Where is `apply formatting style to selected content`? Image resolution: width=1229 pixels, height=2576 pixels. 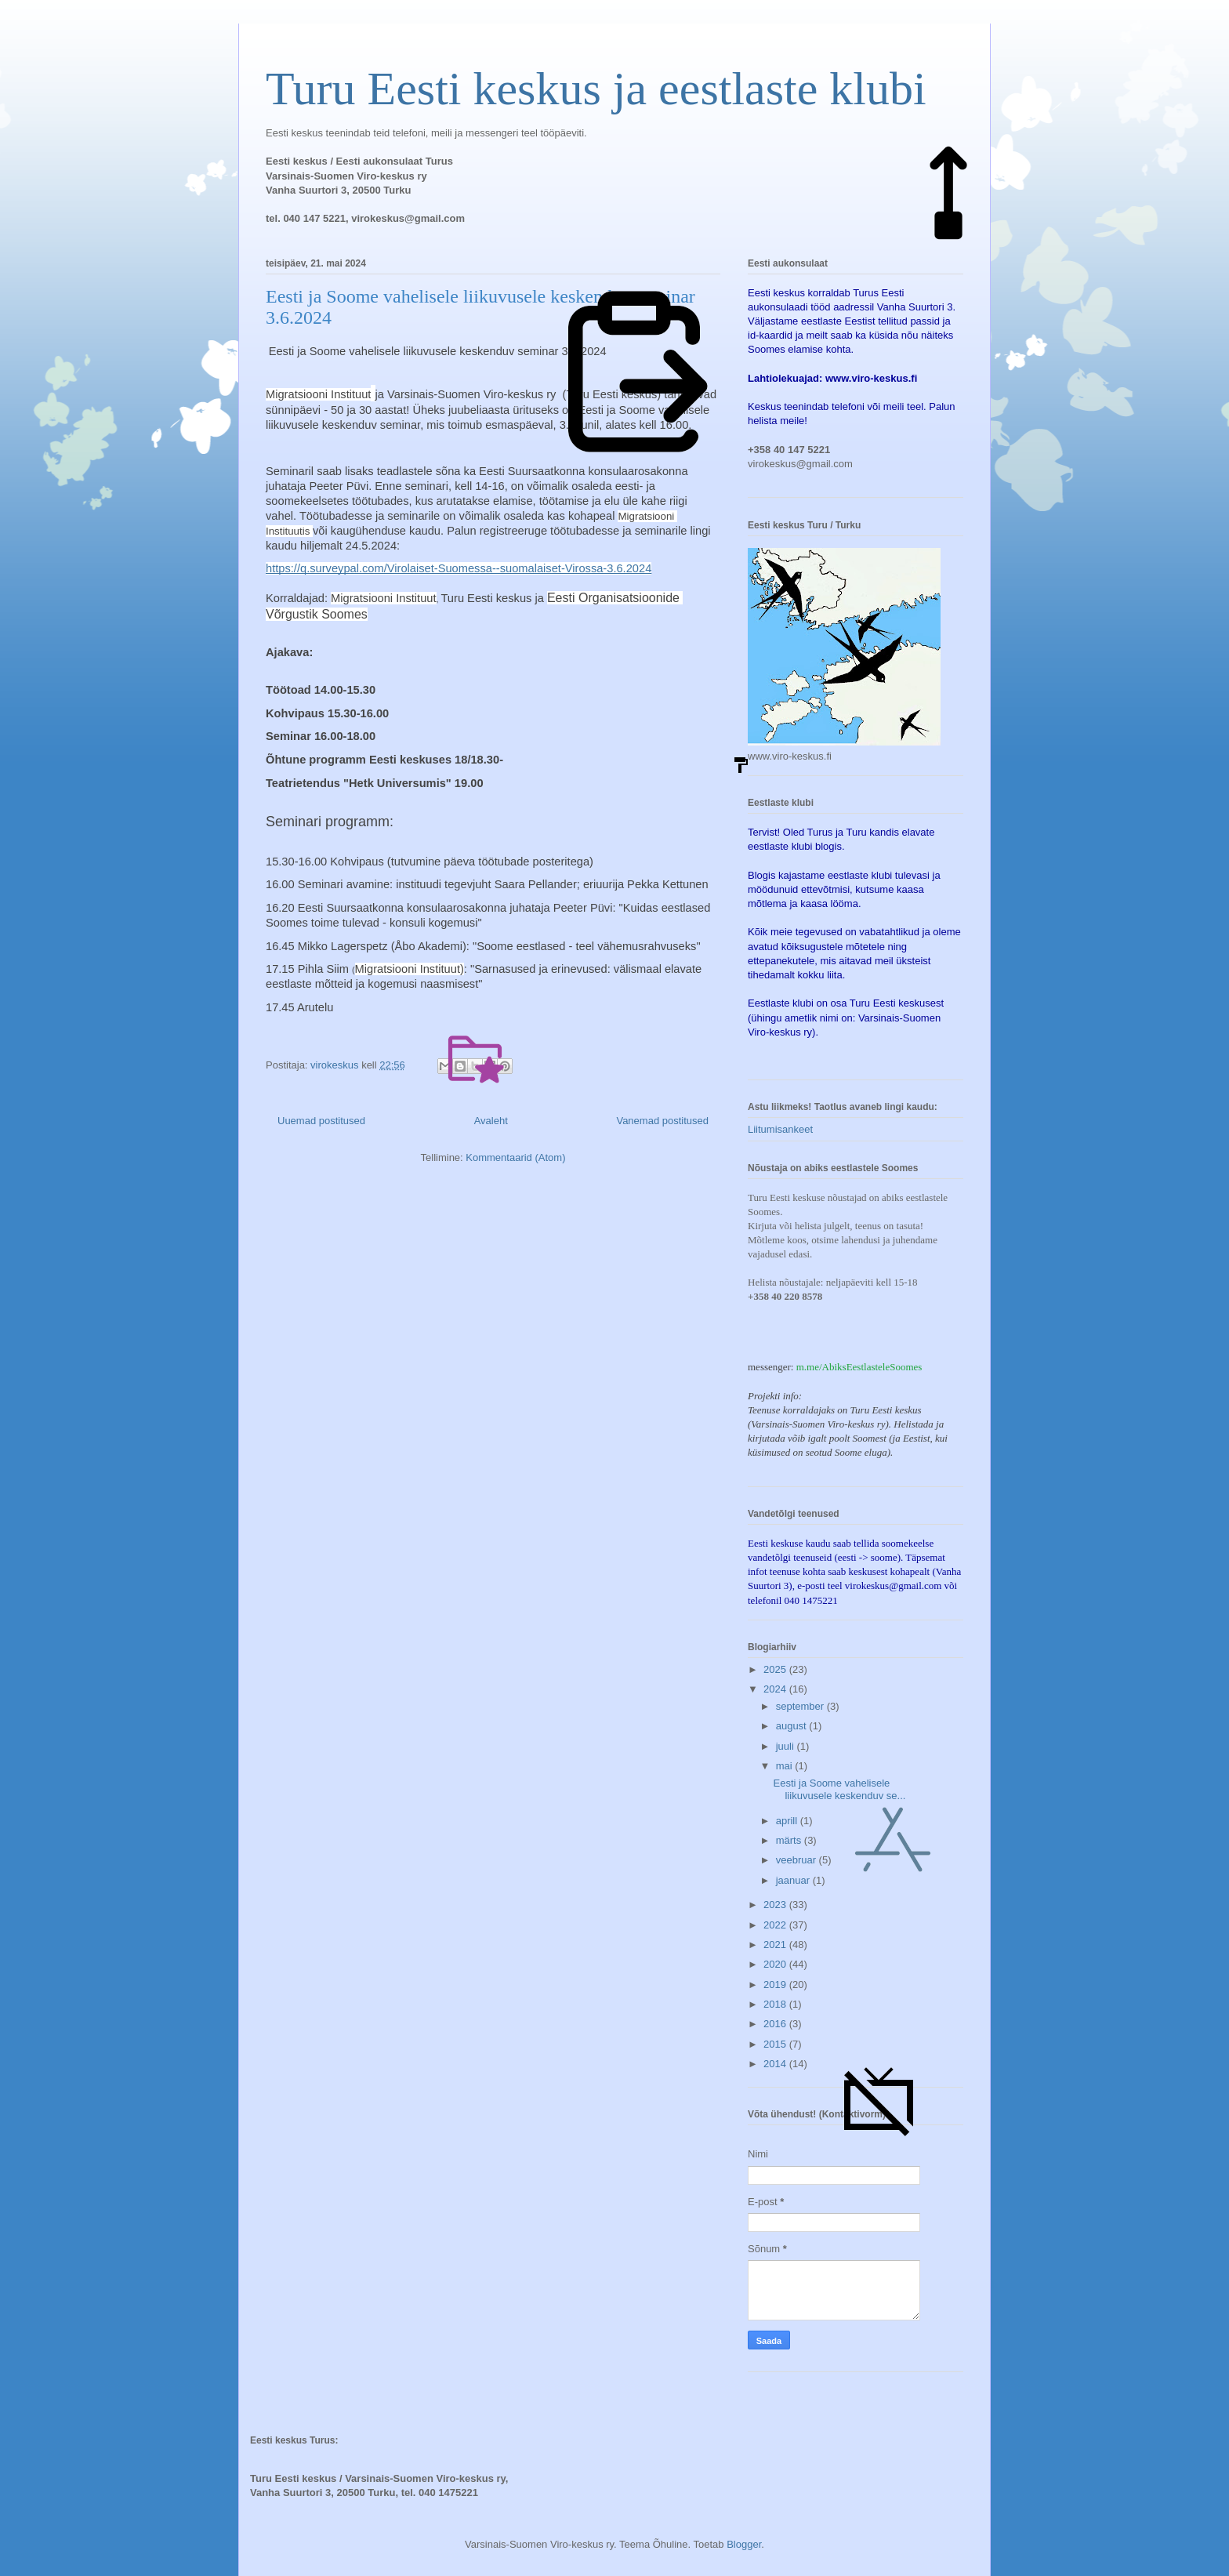
apply formatting style to selected content is located at coordinates (741, 765).